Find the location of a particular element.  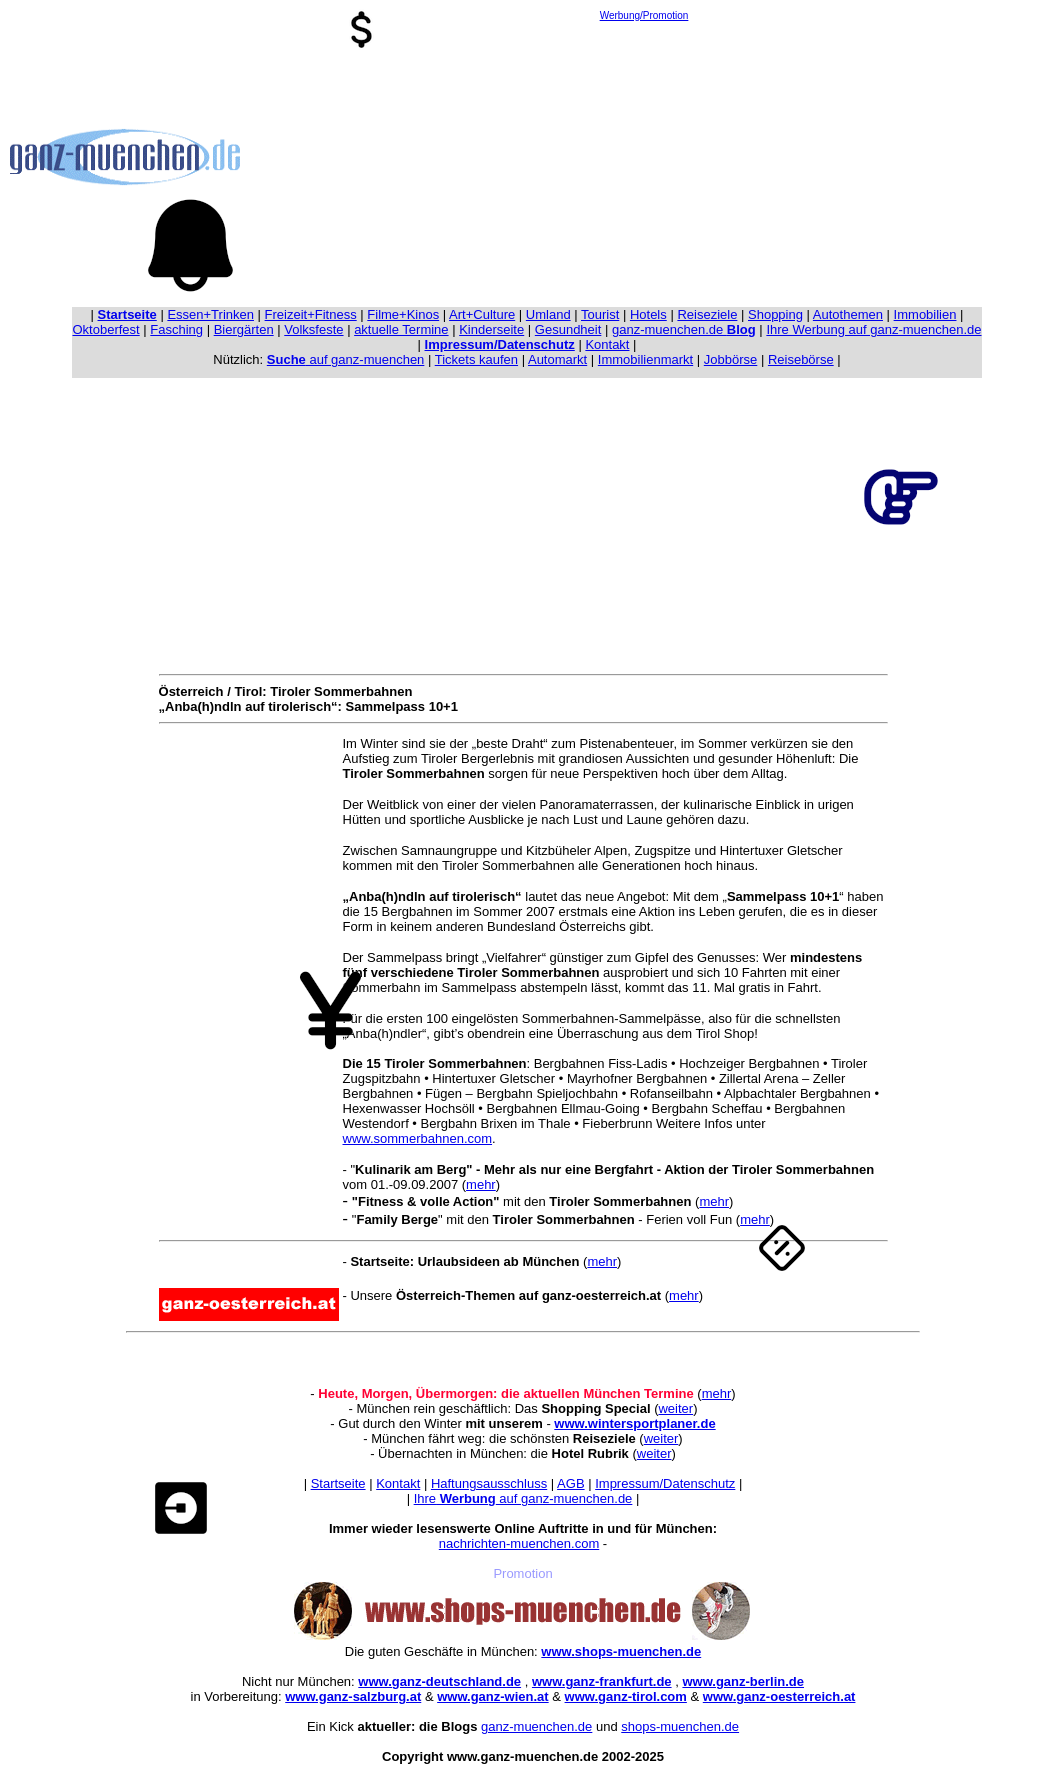

view notifications is located at coordinates (190, 245).